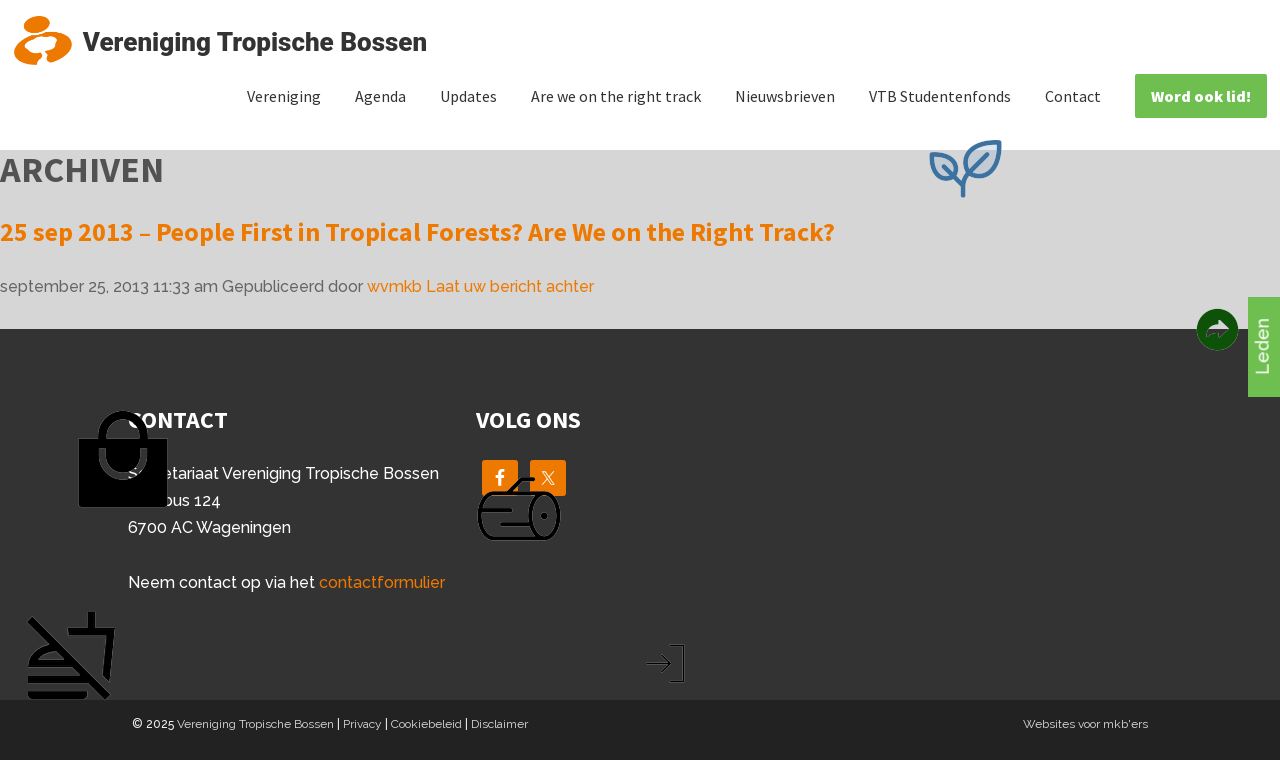  Describe the element at coordinates (519, 513) in the screenshot. I see `view activity log or history` at that location.